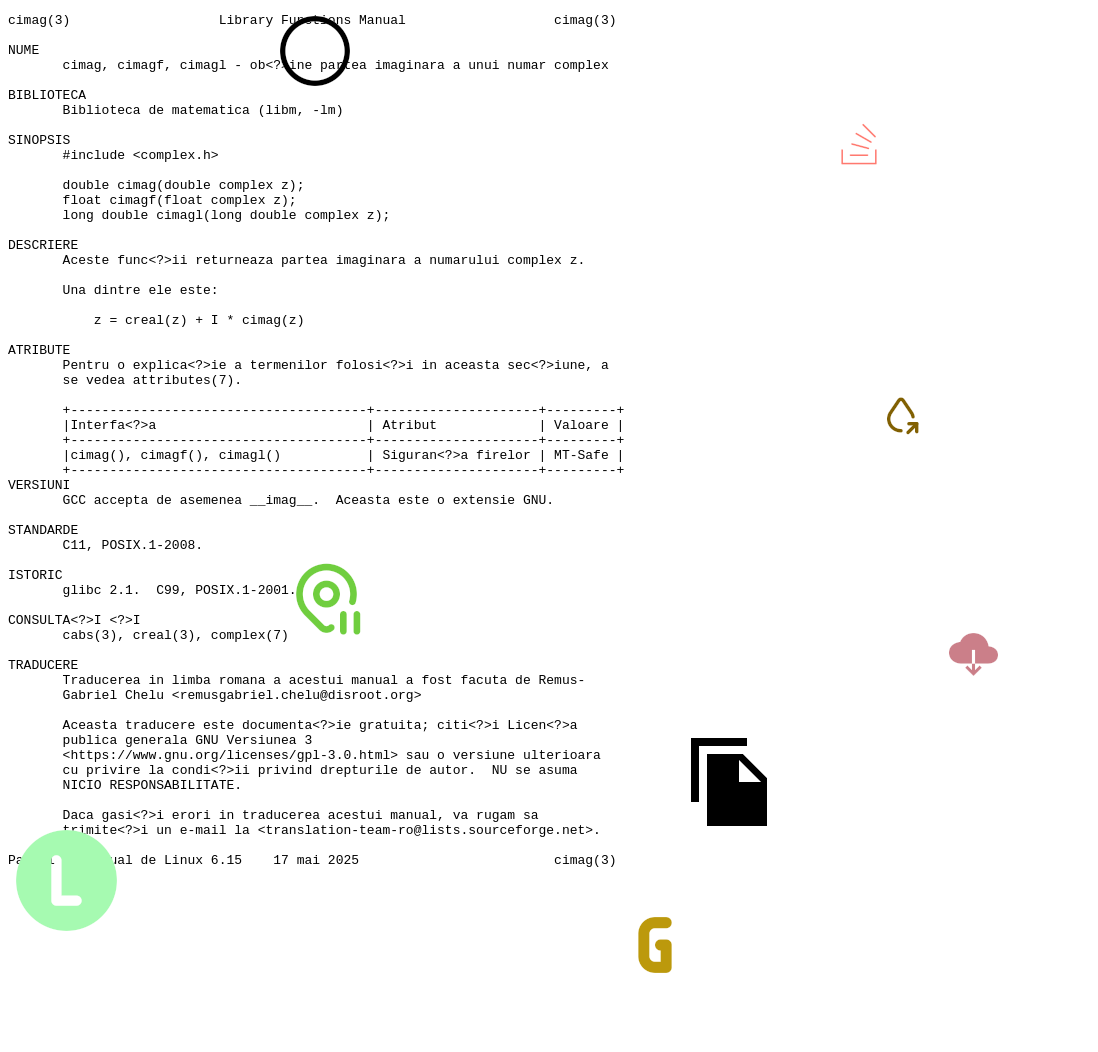 The image size is (1098, 1052). Describe the element at coordinates (66, 880) in the screenshot. I see `indicates an item or category labeled "L"` at that location.